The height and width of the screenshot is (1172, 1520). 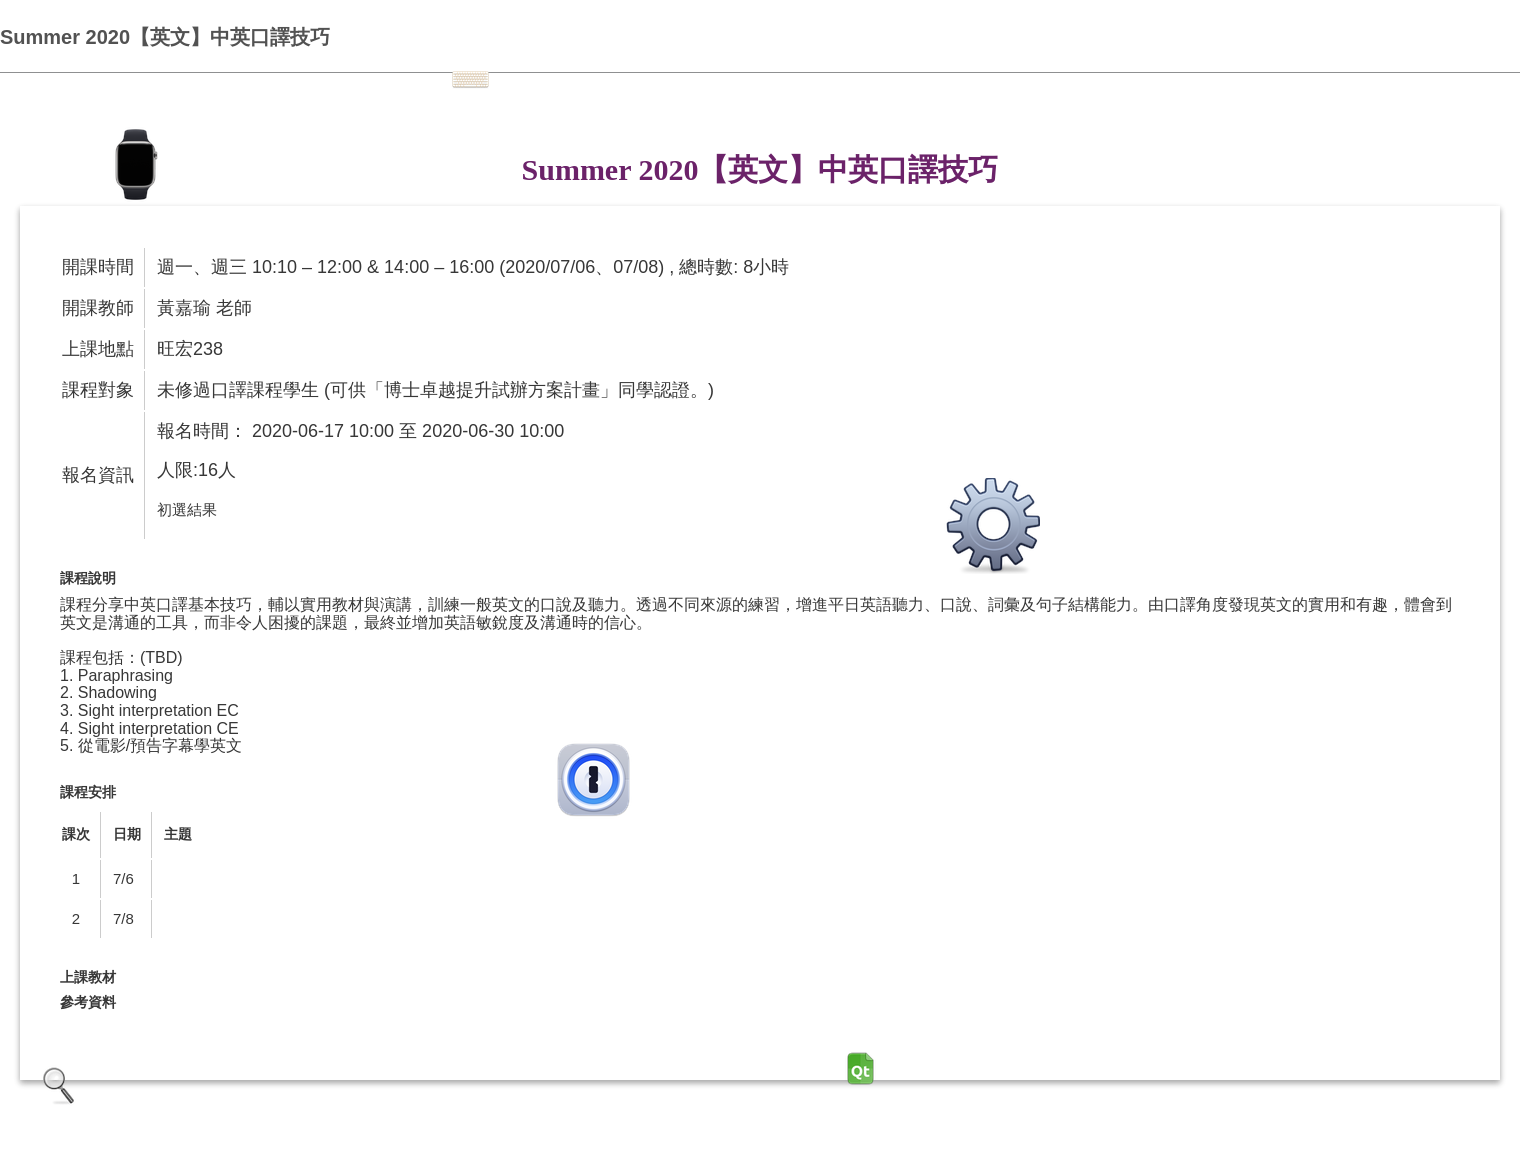 I want to click on bluetooth keyboard connected, so click(x=470, y=79).